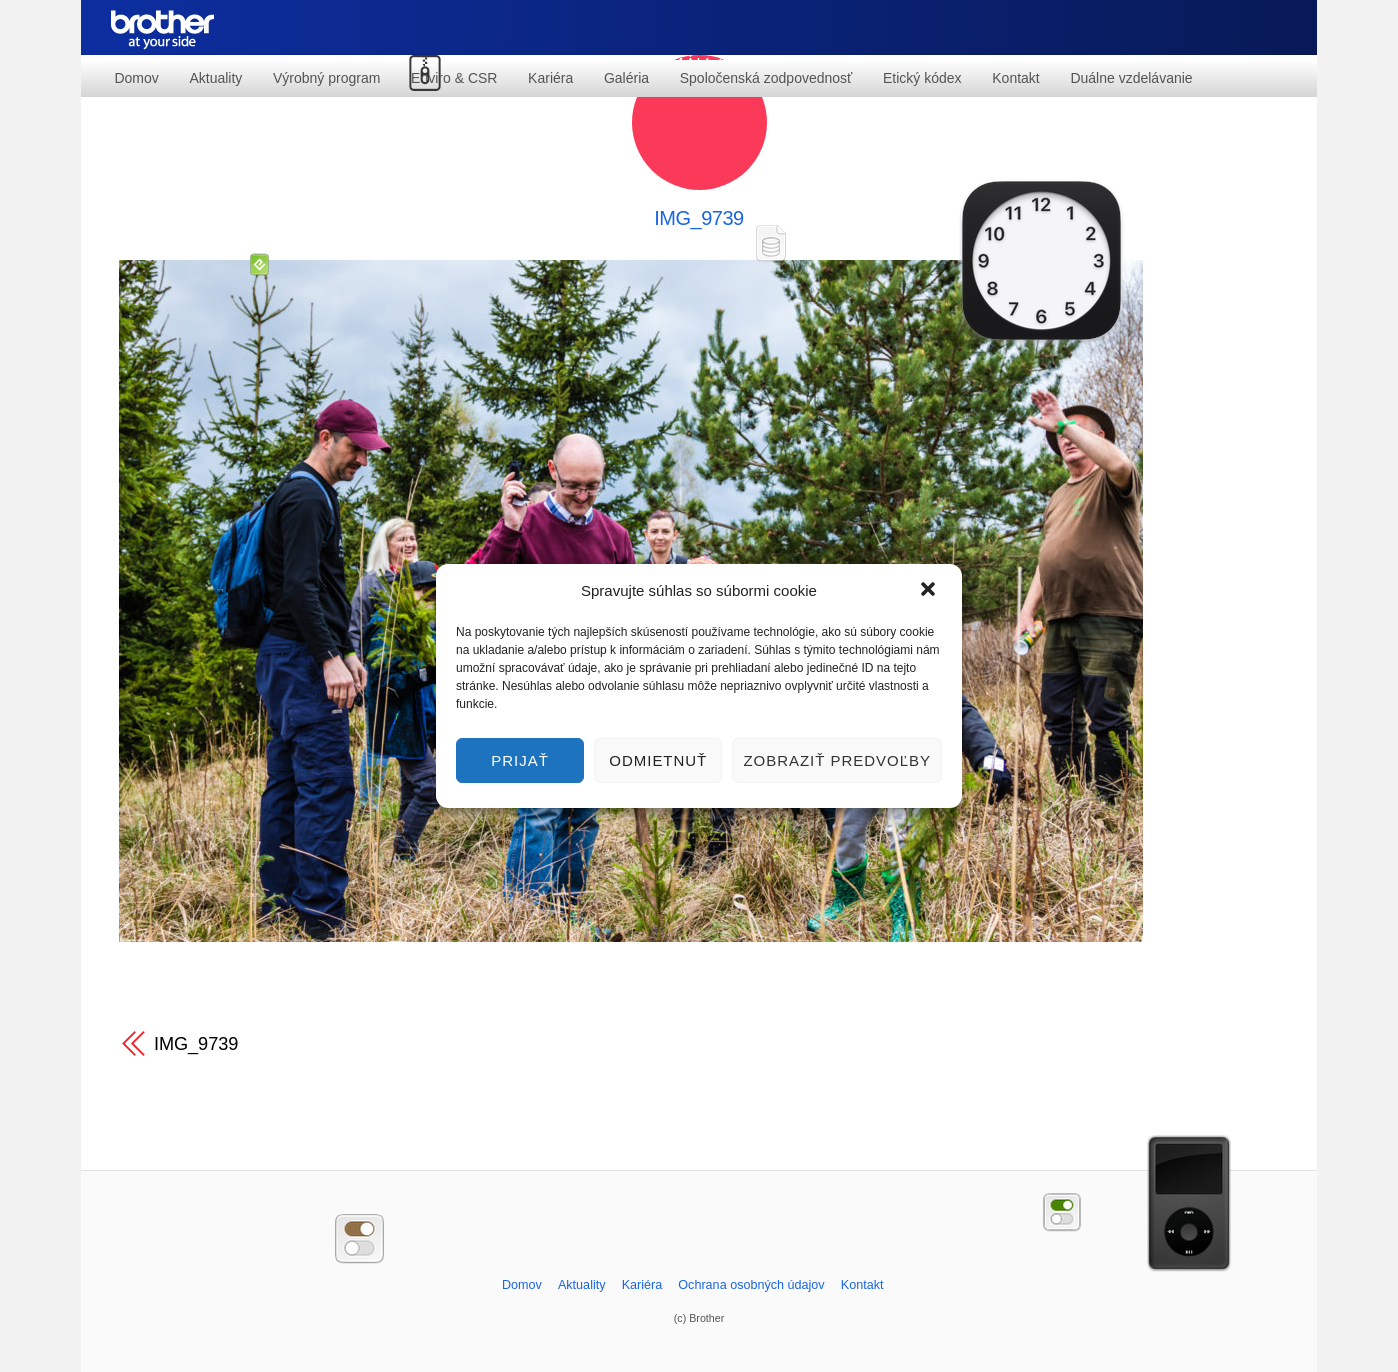 The width and height of the screenshot is (1398, 1372). Describe the element at coordinates (1189, 1203) in the screenshot. I see `iPod classic device icon` at that location.